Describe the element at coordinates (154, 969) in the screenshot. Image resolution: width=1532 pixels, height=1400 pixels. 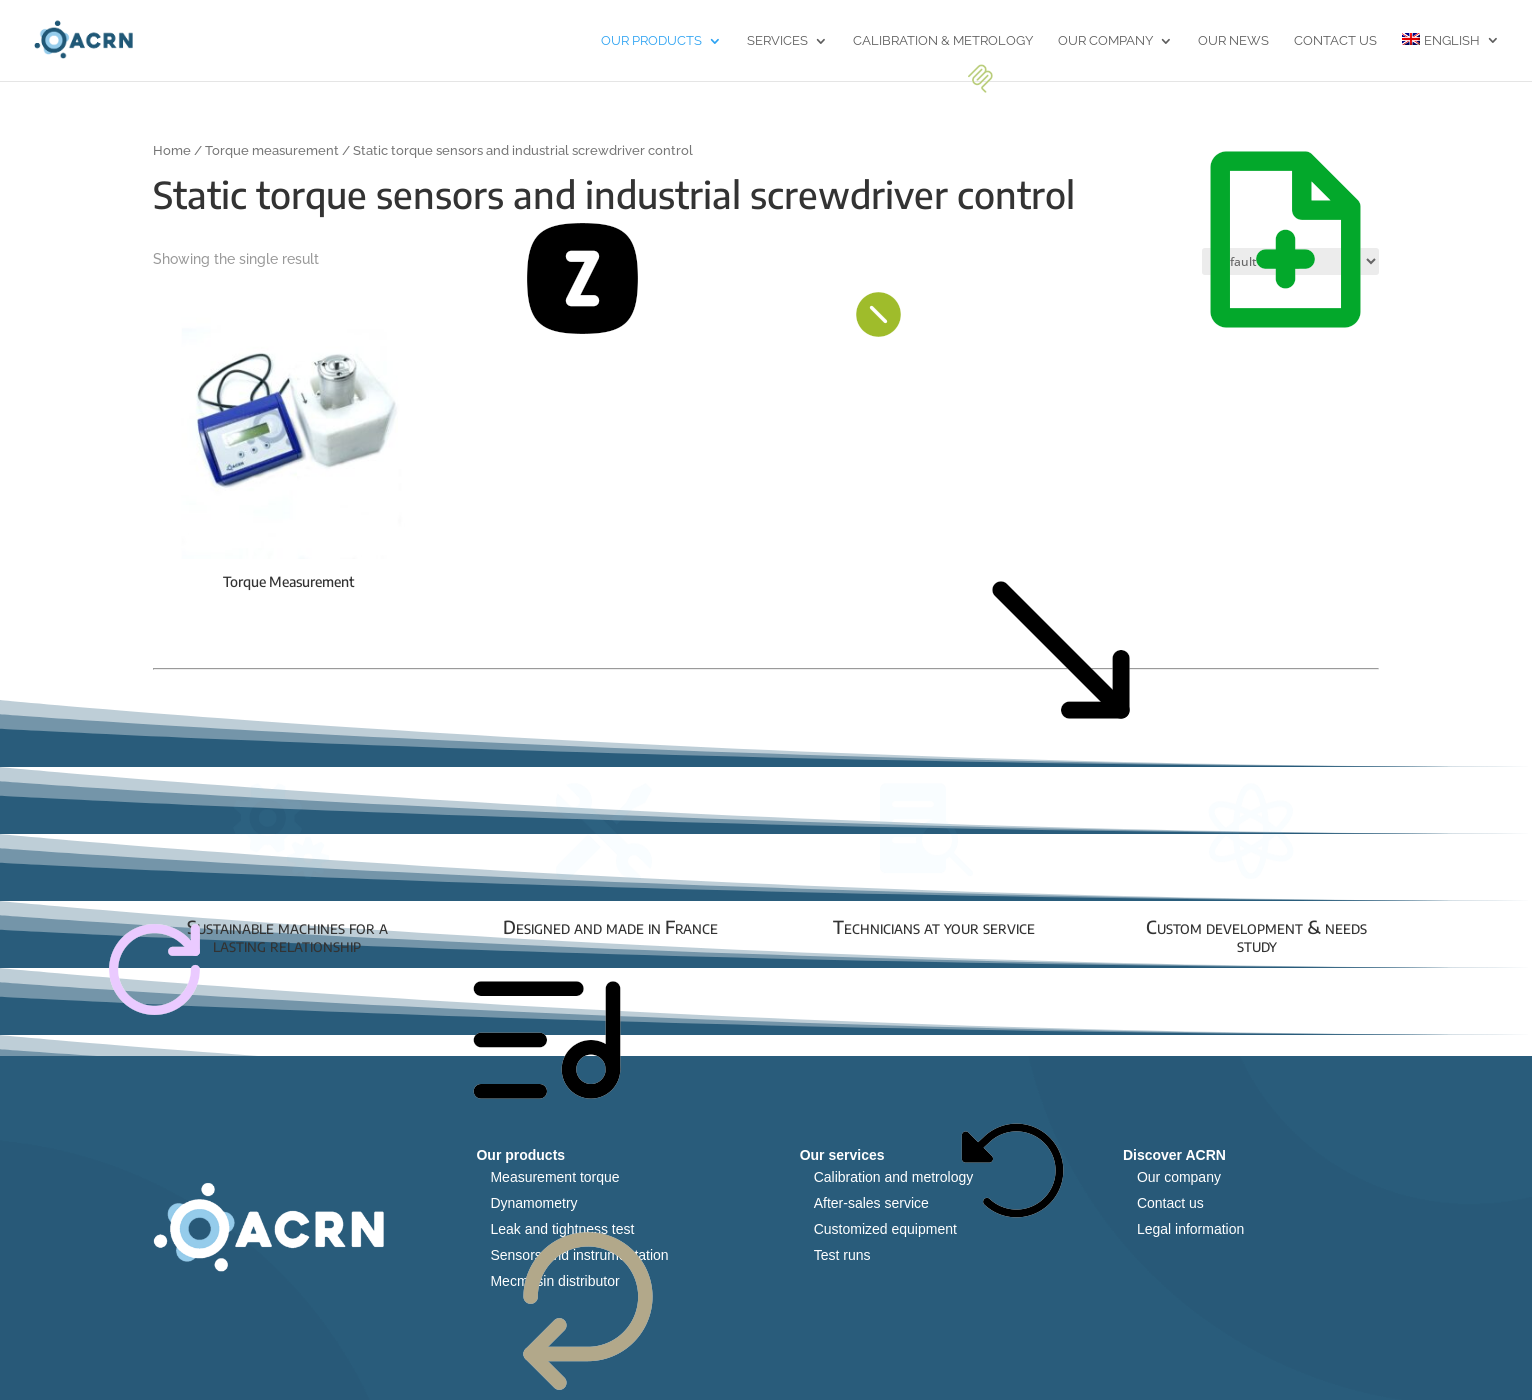
I see `redo or repeat the last action` at that location.